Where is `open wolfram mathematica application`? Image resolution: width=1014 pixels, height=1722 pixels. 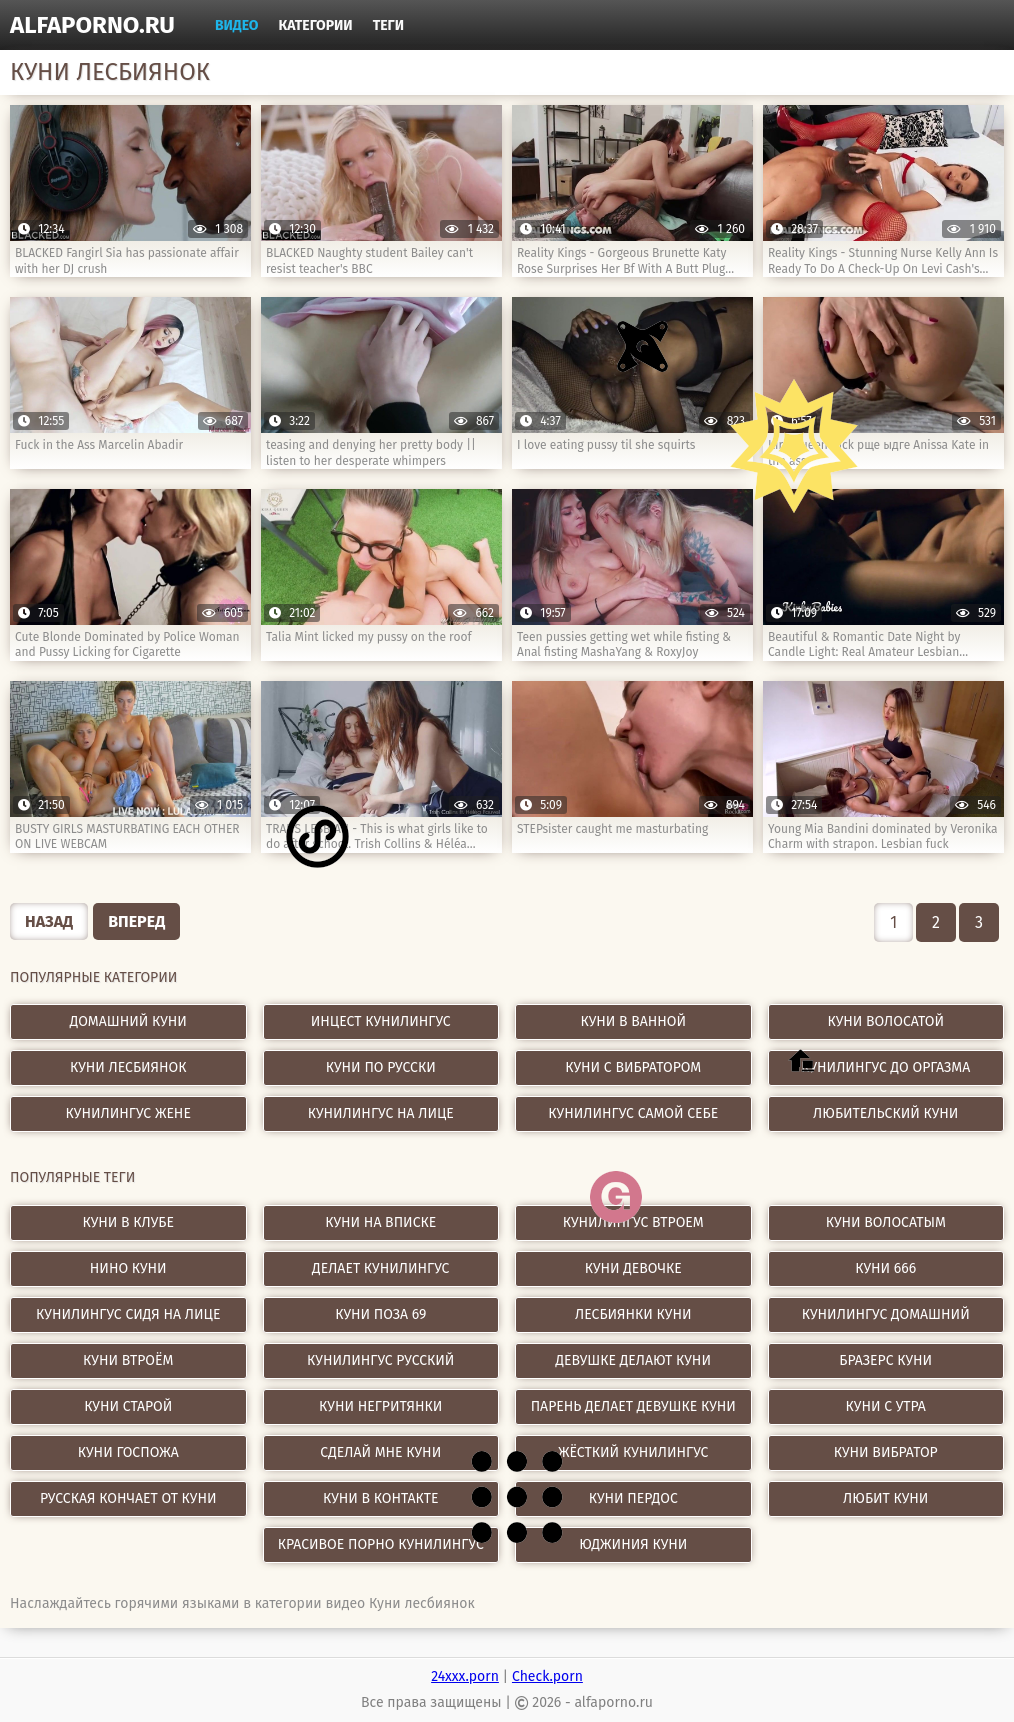
open wolfram mathematica application is located at coordinates (794, 446).